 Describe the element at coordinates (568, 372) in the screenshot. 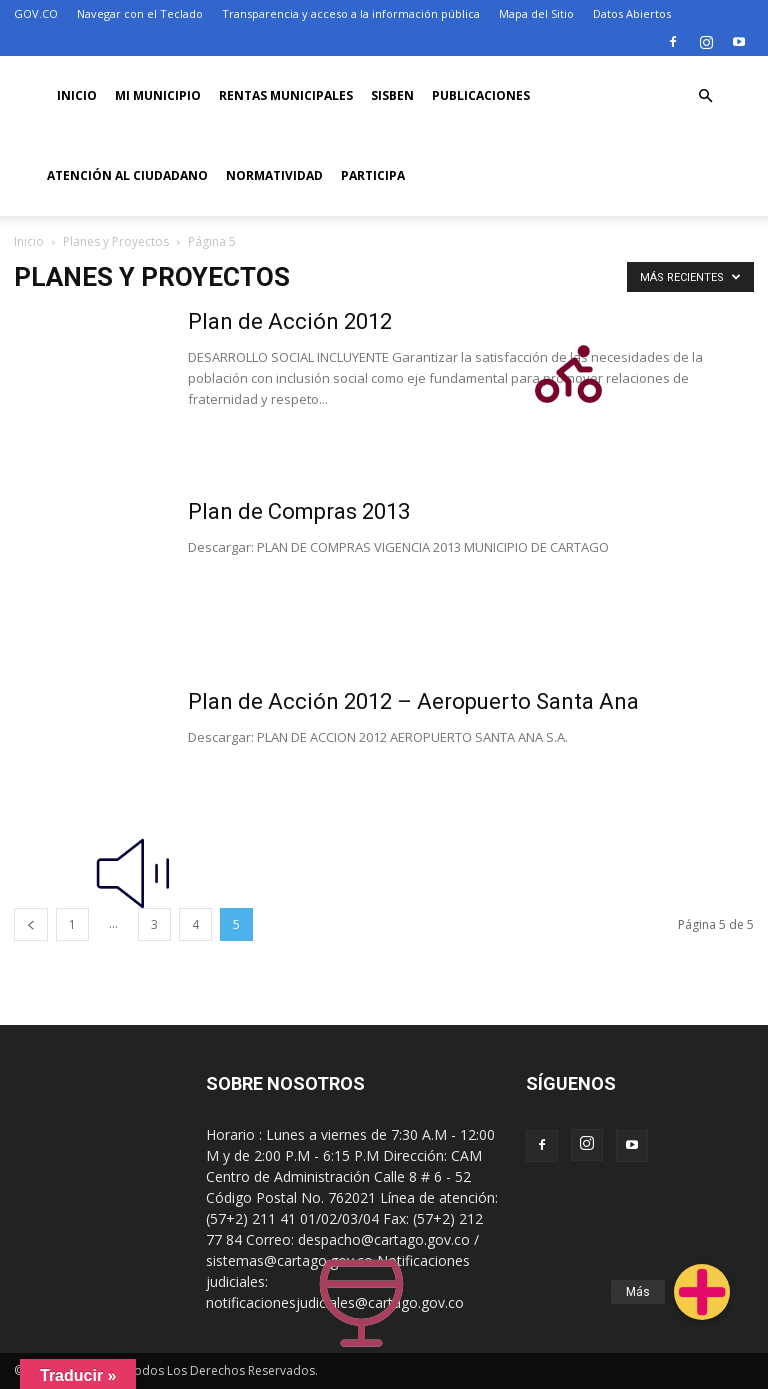

I see `access bike or cycling options` at that location.